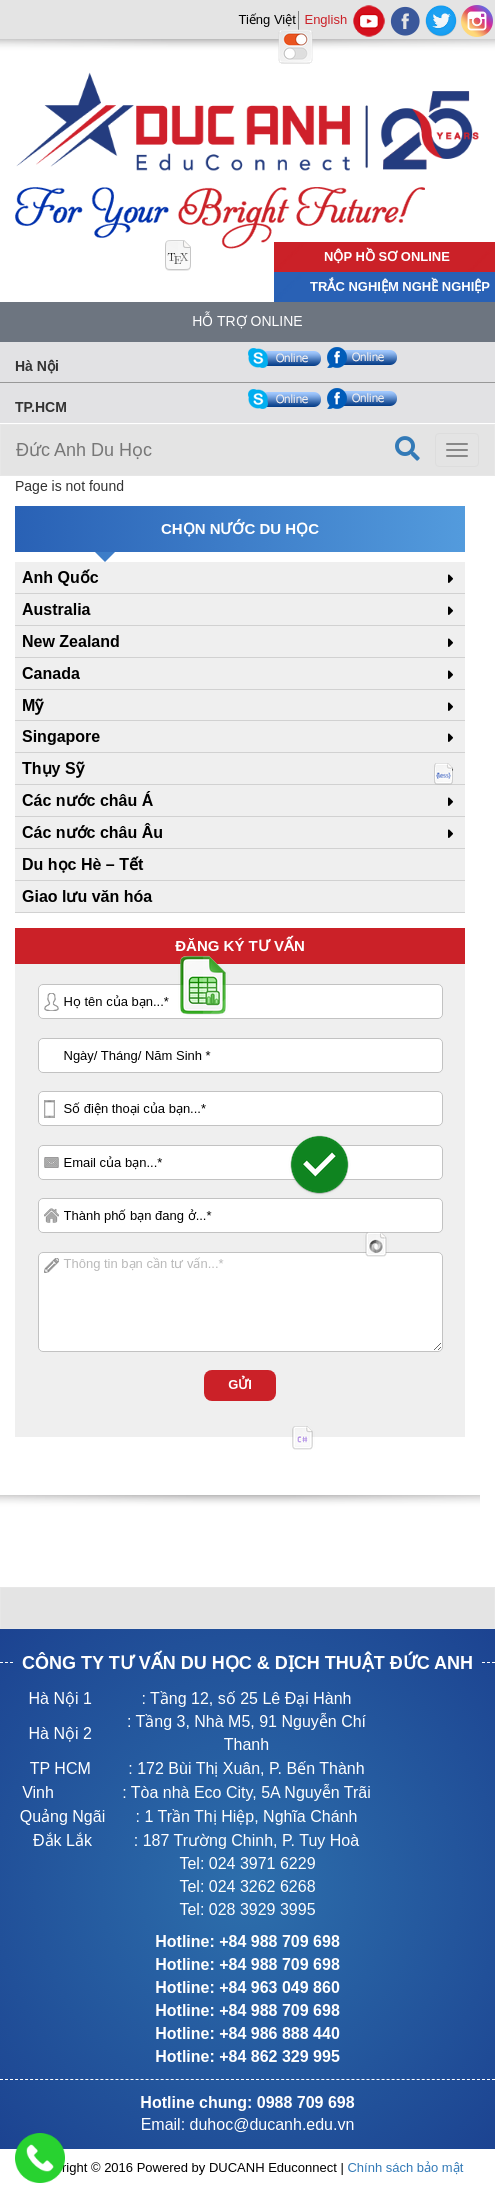 This screenshot has width=495, height=2188. Describe the element at coordinates (295, 46) in the screenshot. I see `open unity tweak tool settings` at that location.